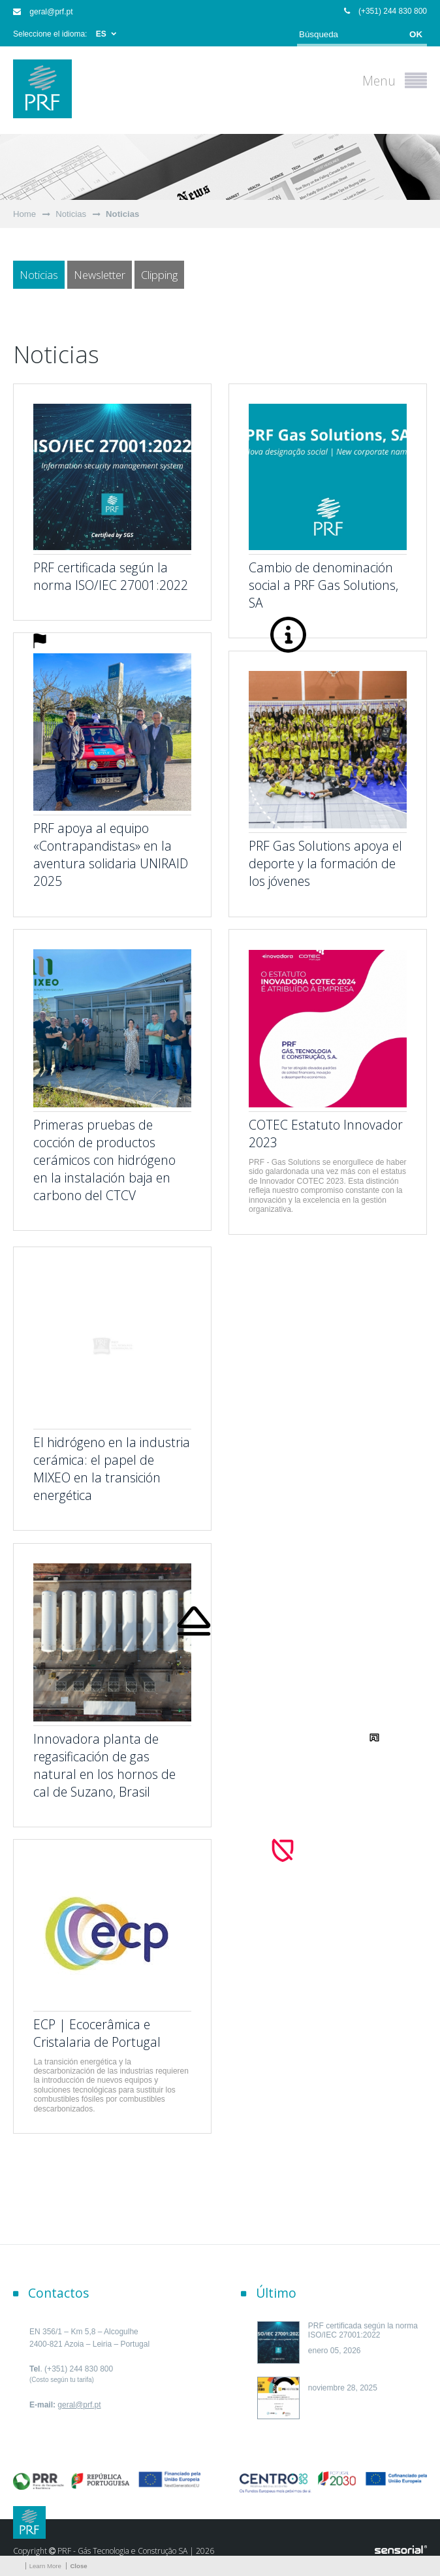 This screenshot has width=440, height=2576. Describe the element at coordinates (194, 1623) in the screenshot. I see `eject media or disc` at that location.